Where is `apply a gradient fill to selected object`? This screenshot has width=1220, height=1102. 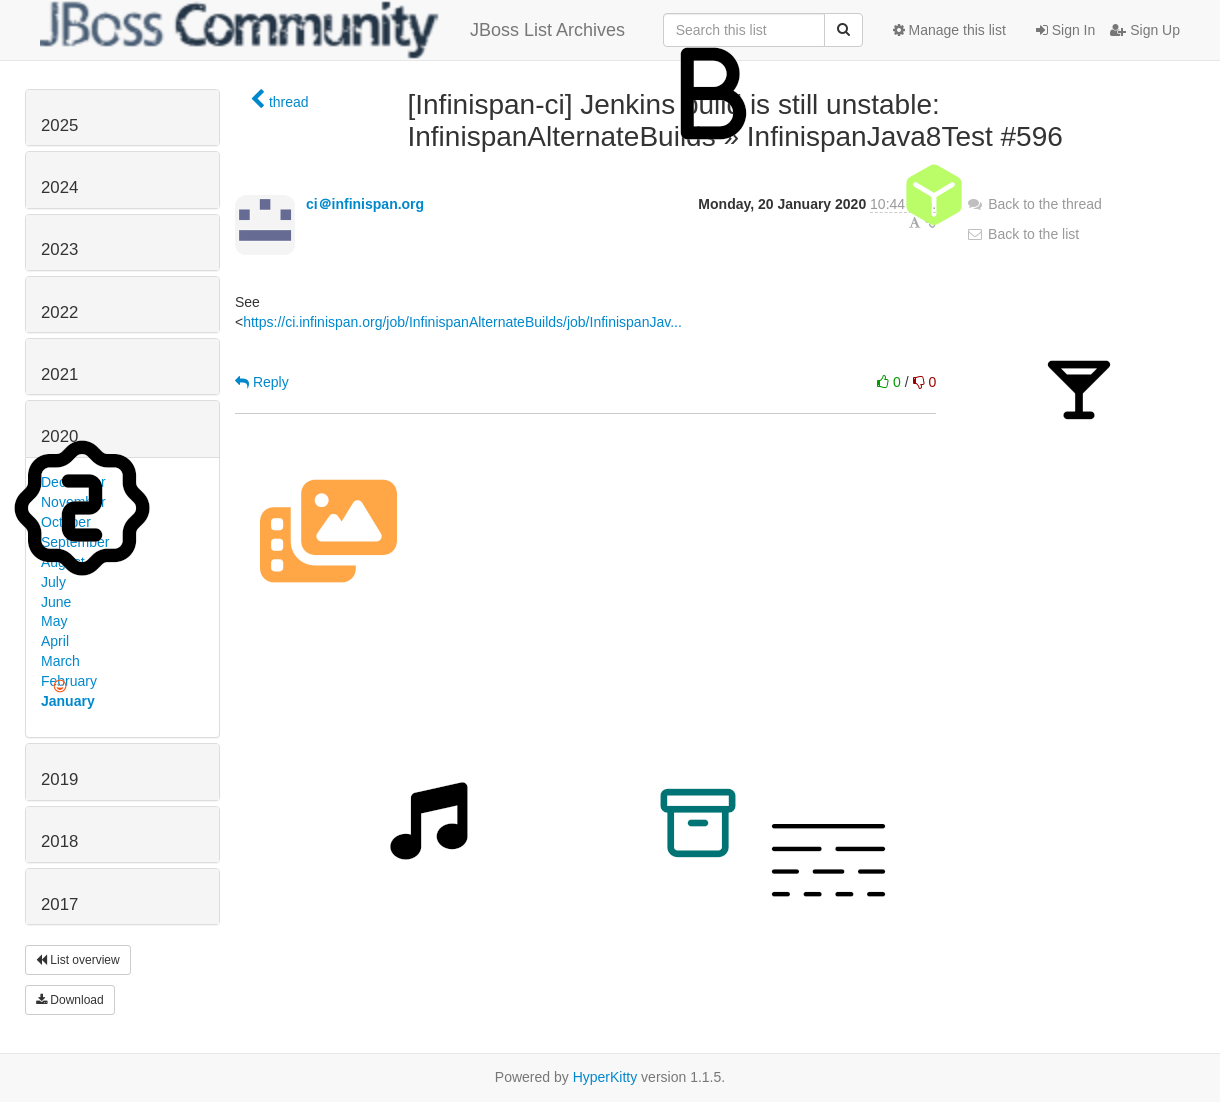
apply a gradient fill to selected object is located at coordinates (828, 862).